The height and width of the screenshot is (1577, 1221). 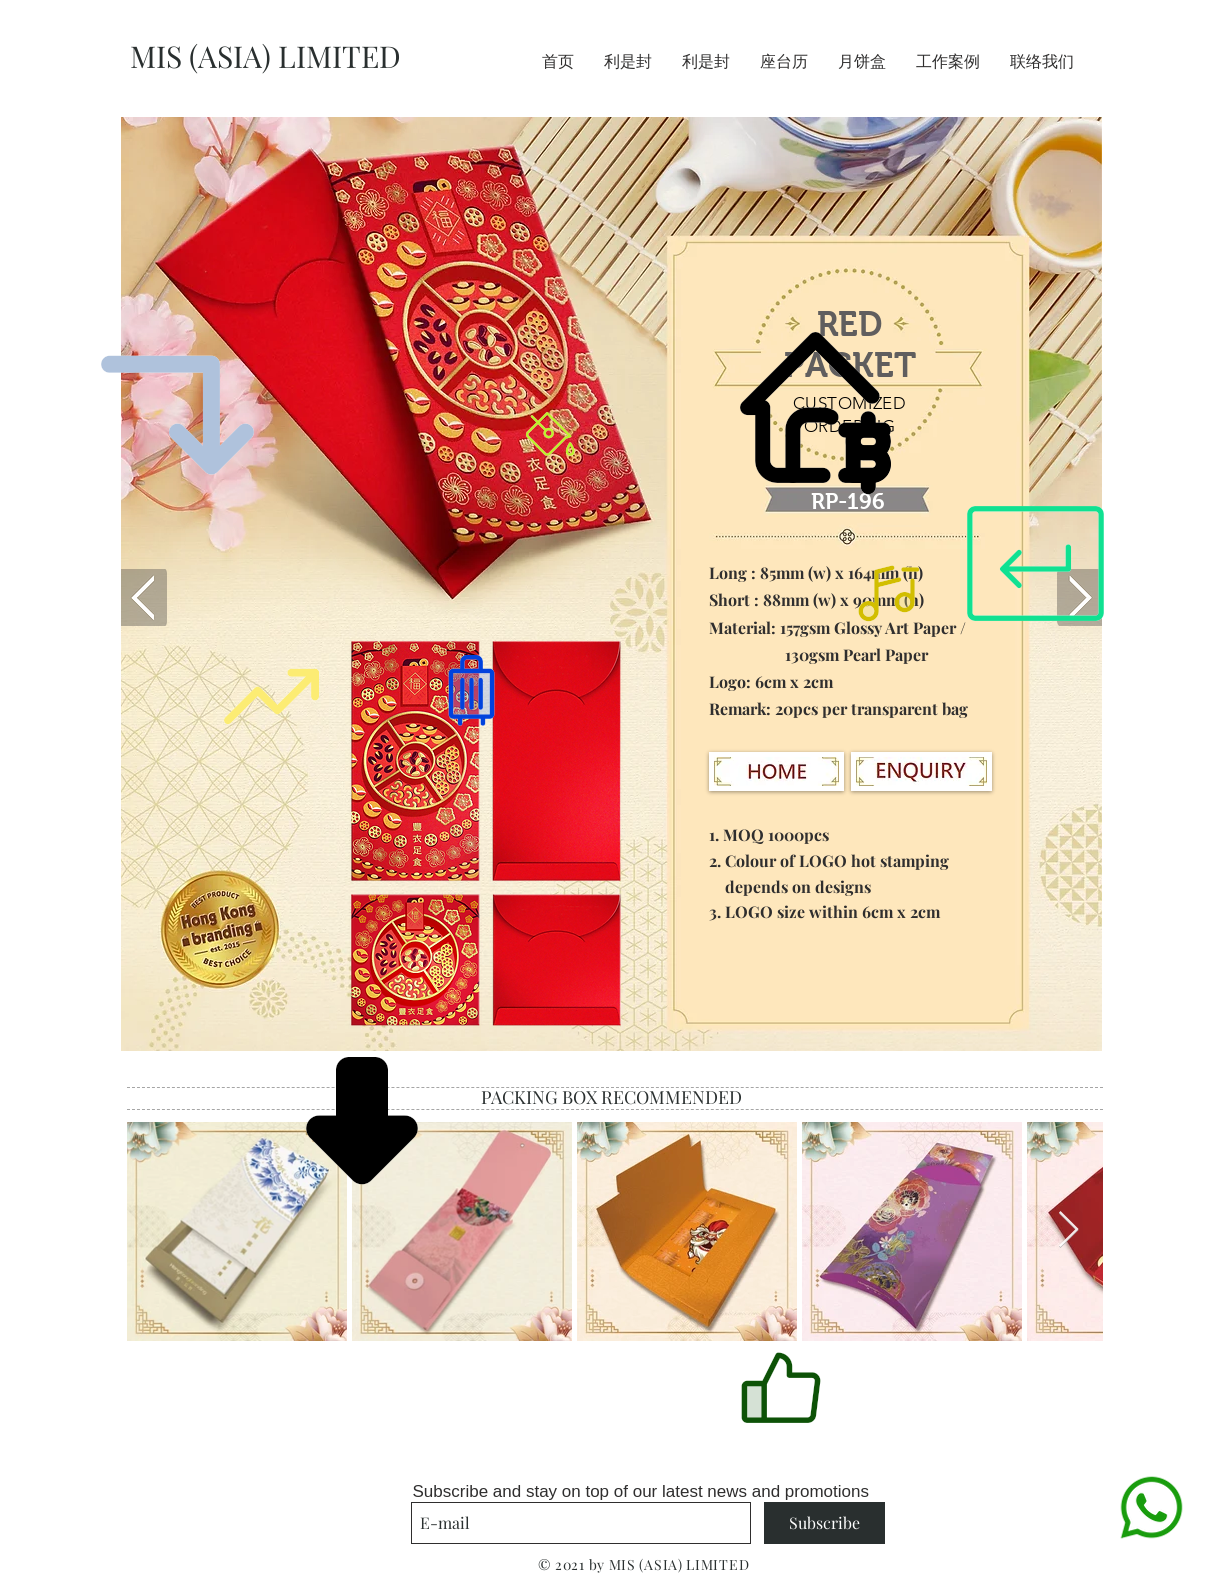 What do you see at coordinates (815, 407) in the screenshot?
I see `access bitcoin wallet or crypto home dashboard` at bounding box center [815, 407].